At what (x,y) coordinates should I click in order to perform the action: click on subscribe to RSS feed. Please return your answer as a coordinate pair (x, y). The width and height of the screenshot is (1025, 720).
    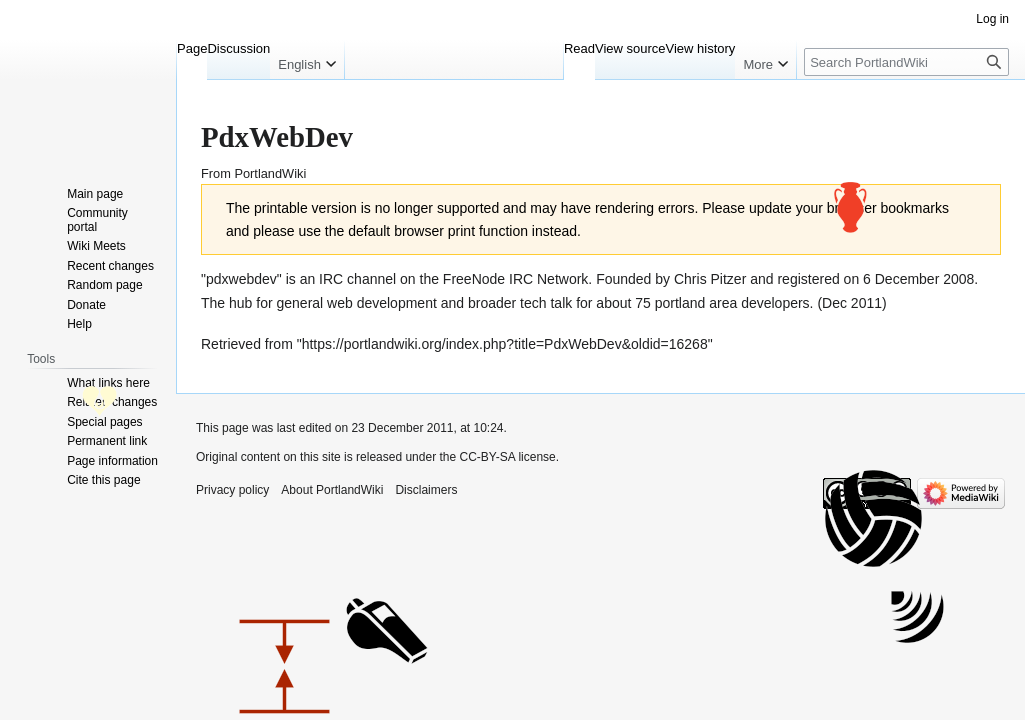
    Looking at the image, I should click on (917, 617).